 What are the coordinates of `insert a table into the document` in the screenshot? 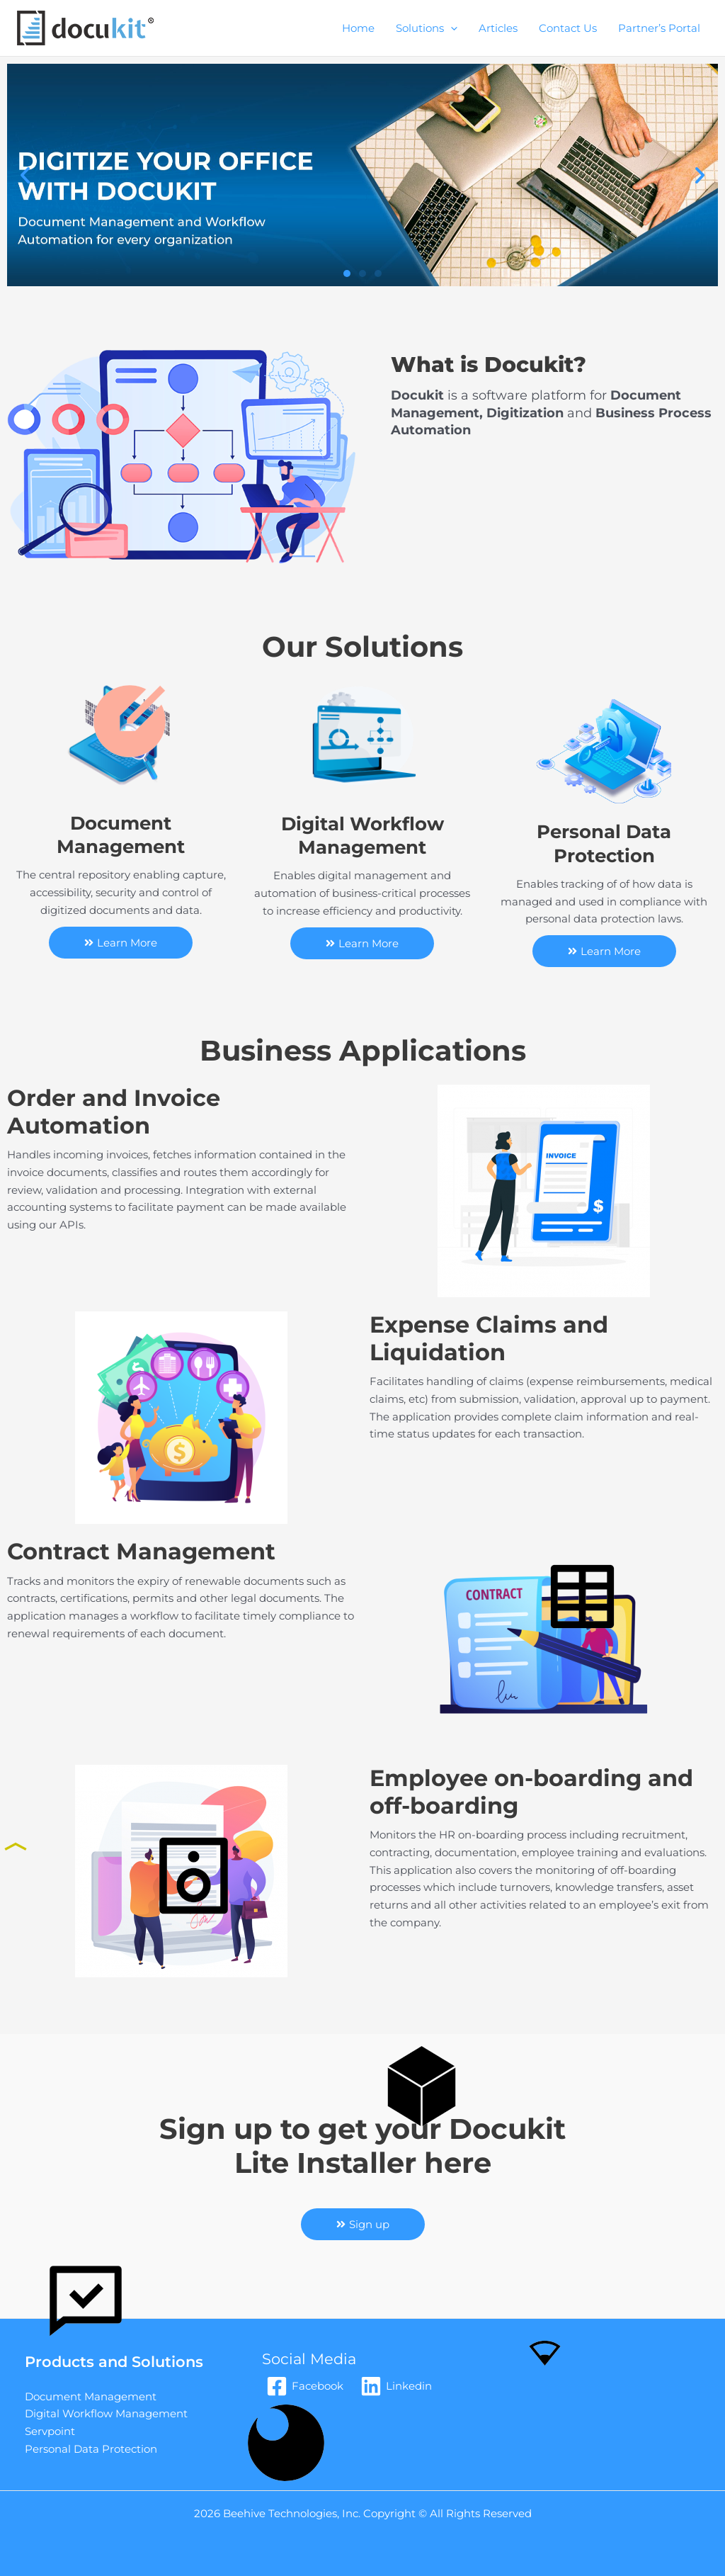 It's located at (582, 1596).